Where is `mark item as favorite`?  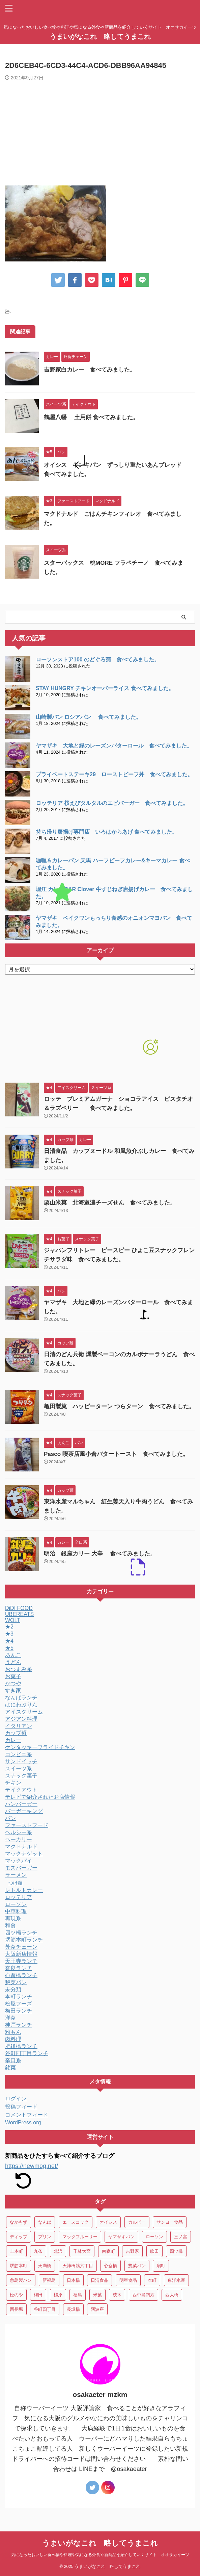
mark item as favorite is located at coordinates (62, 892).